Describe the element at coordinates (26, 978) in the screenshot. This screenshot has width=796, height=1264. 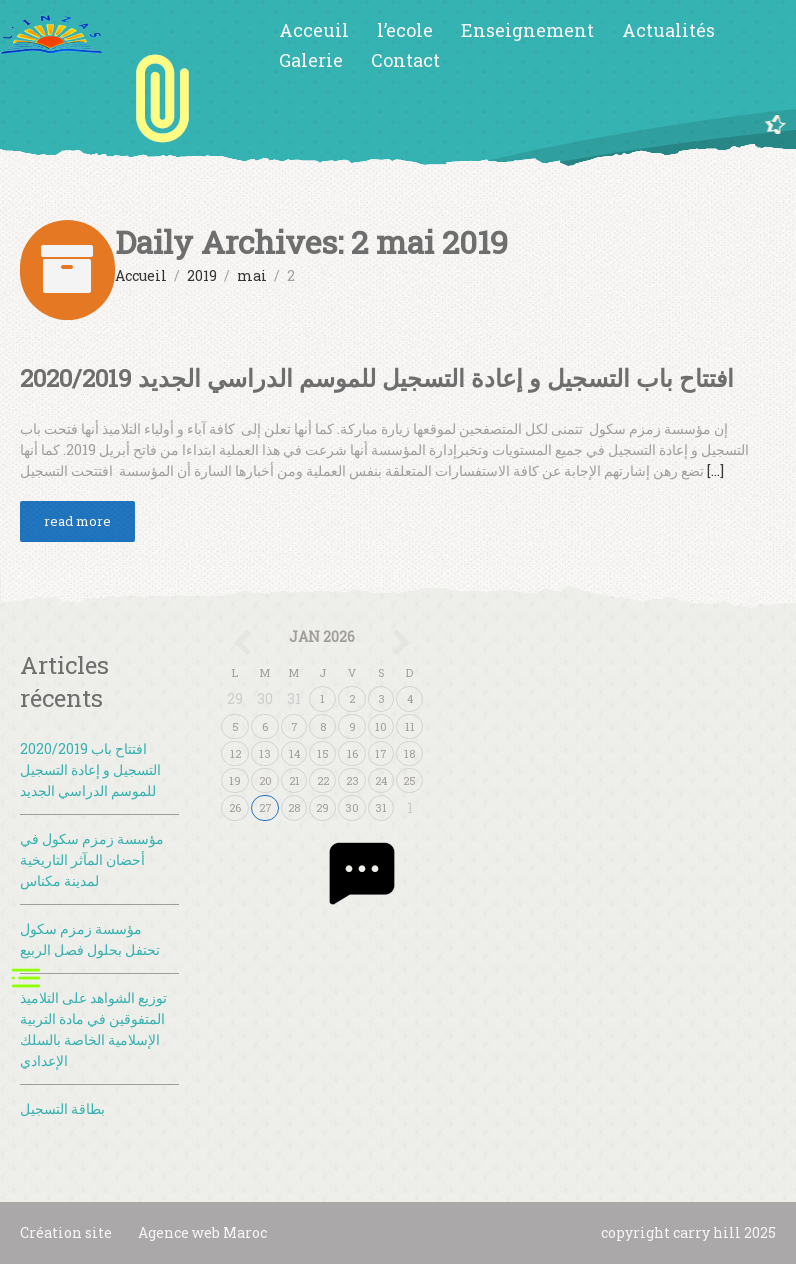
I see `open navigation menu` at that location.